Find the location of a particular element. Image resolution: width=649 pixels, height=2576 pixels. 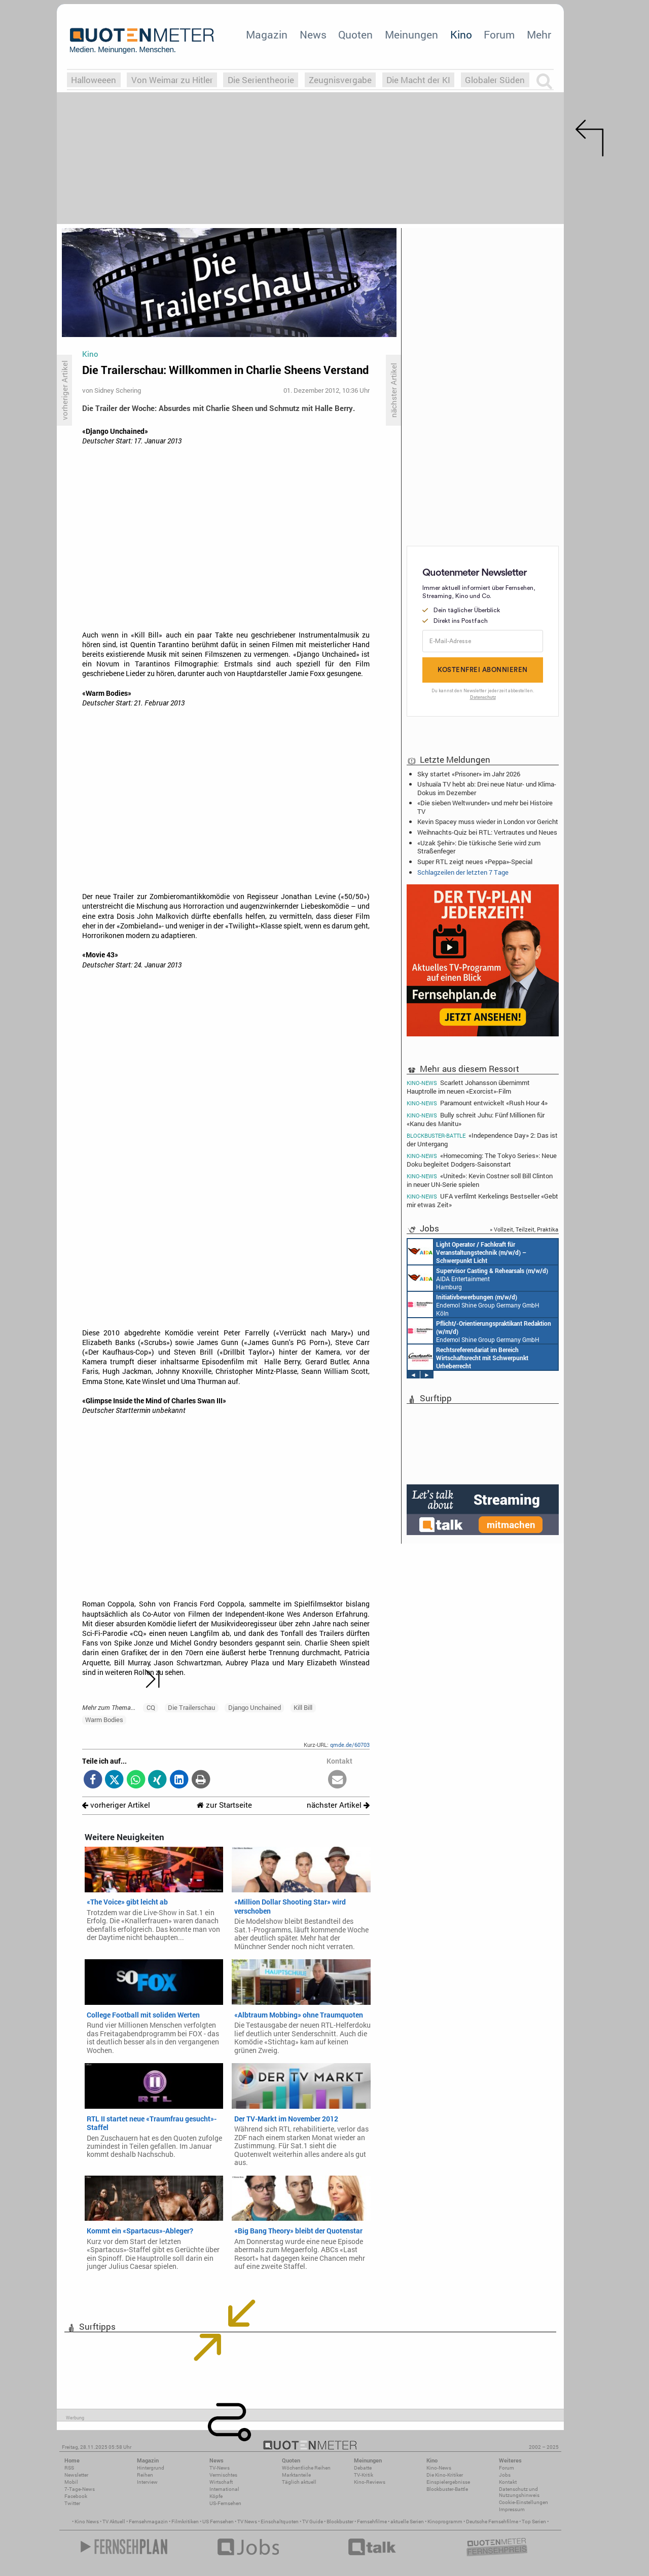

undo or go back to previous action is located at coordinates (591, 138).